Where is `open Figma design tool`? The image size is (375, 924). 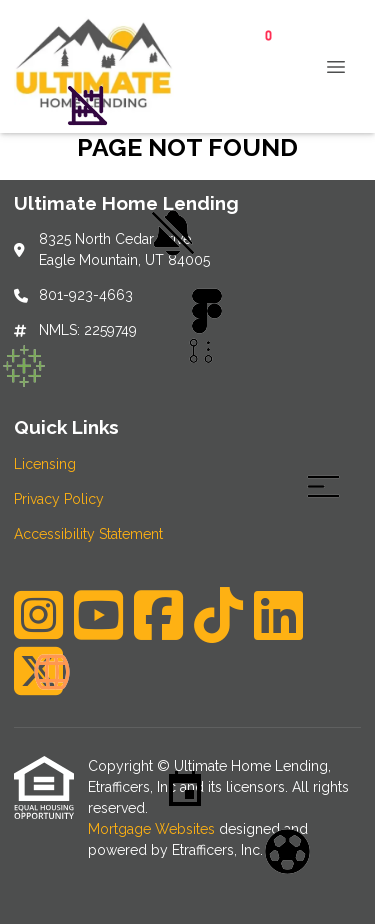
open Figma design tool is located at coordinates (207, 311).